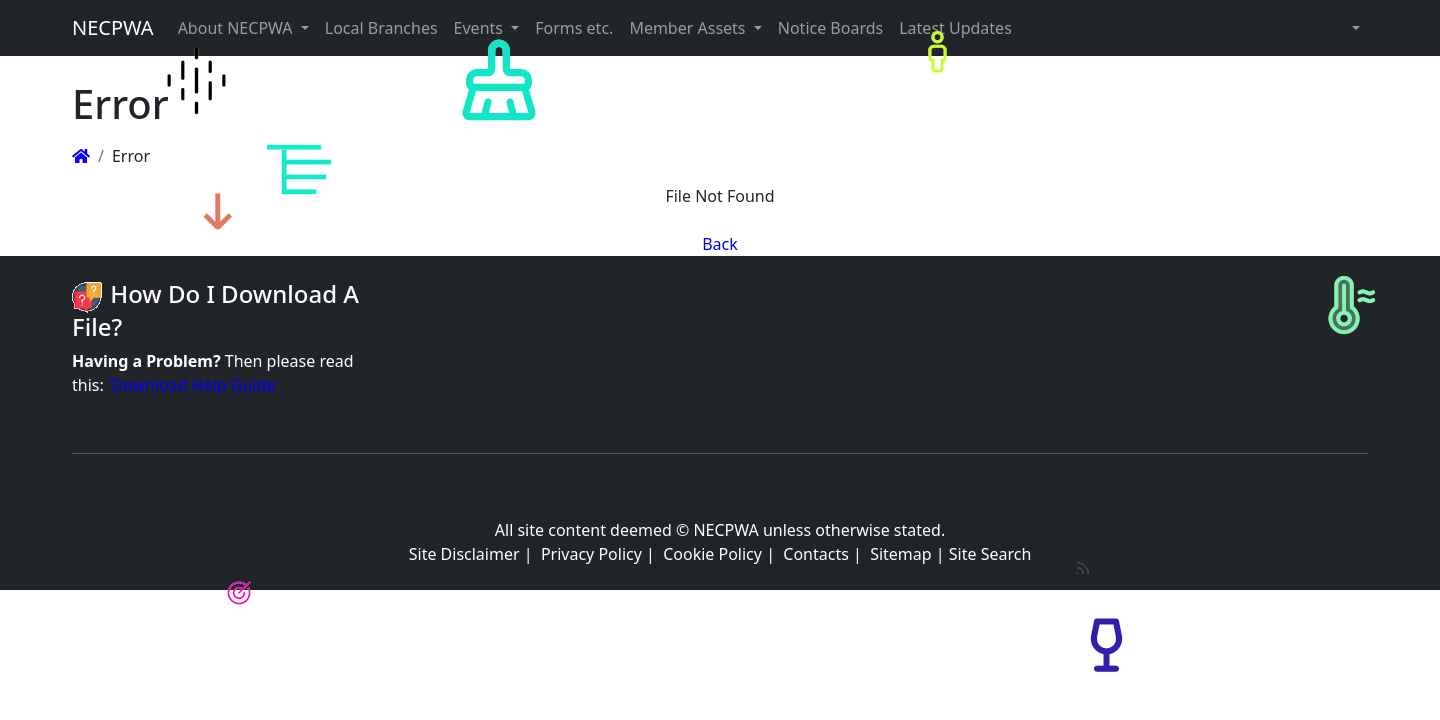 This screenshot has height=720, width=1440. What do you see at coordinates (301, 169) in the screenshot?
I see `view file explorer tree structure` at bounding box center [301, 169].